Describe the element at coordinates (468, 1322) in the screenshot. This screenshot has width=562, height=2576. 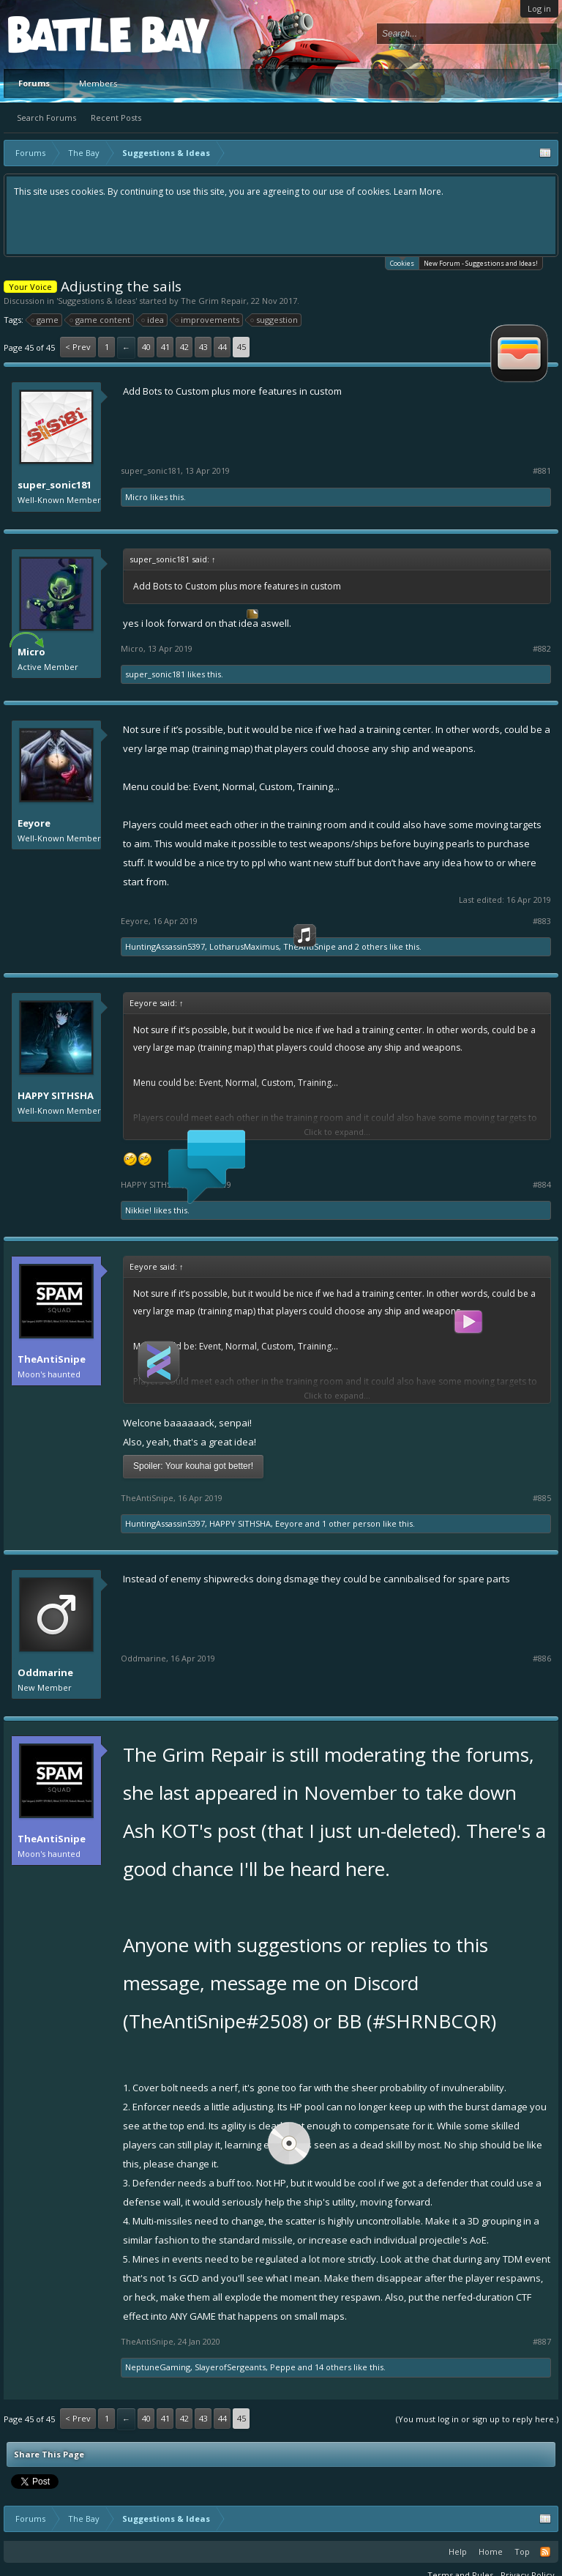
I see `open totem video player` at that location.